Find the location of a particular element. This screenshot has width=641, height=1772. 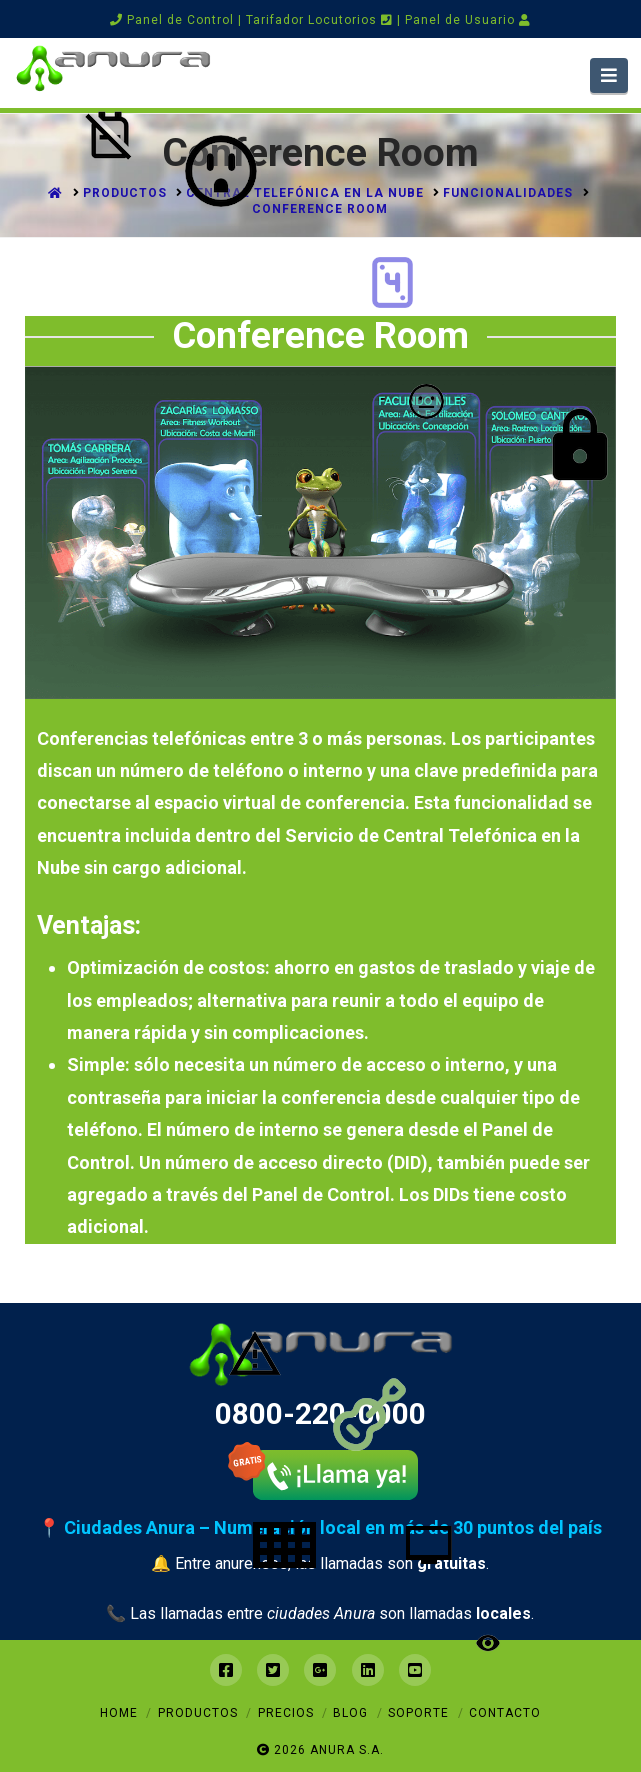

indicates a secure connection is located at coordinates (580, 446).